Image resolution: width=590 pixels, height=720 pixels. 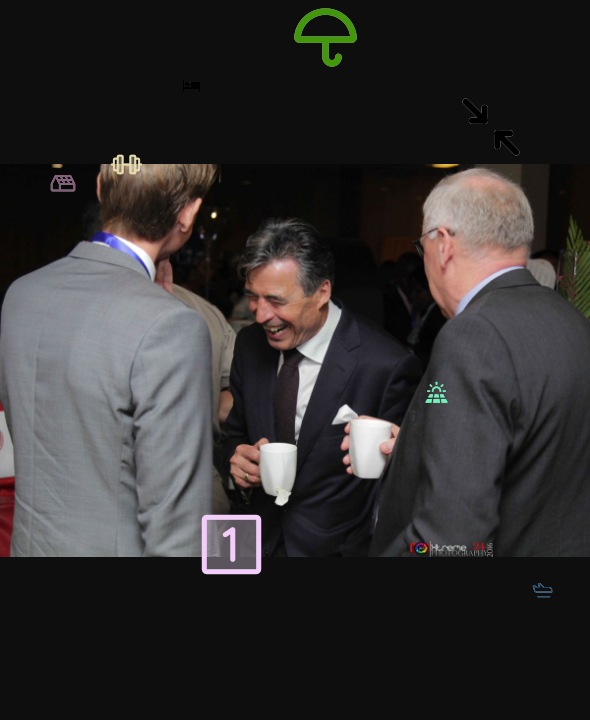 I want to click on access workout or fitness features, so click(x=126, y=164).